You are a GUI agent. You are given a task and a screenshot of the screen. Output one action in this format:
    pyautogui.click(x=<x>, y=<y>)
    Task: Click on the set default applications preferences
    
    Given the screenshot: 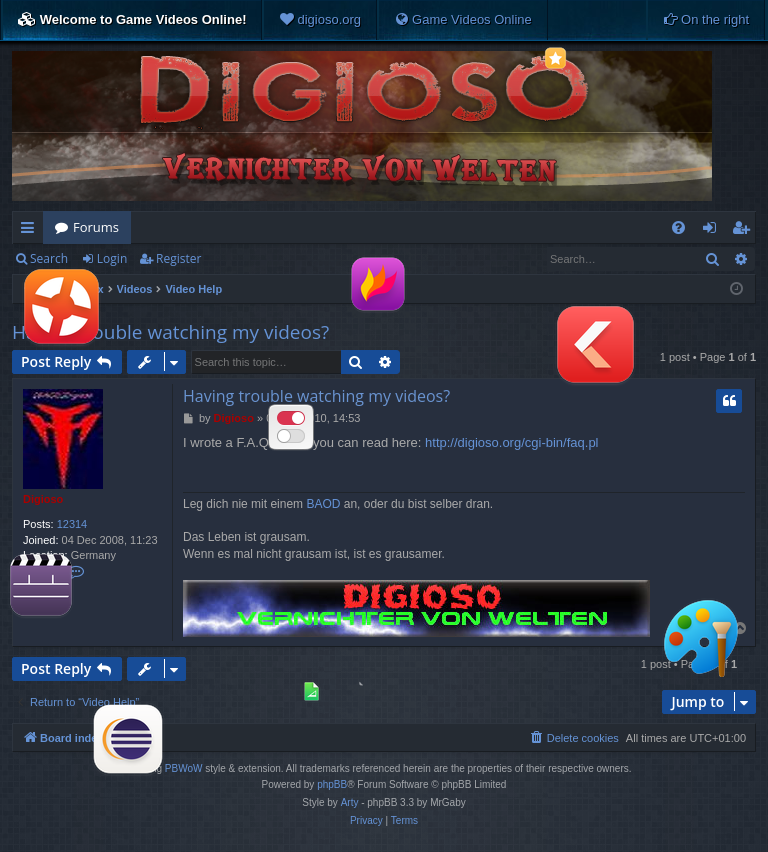 What is the action you would take?
    pyautogui.click(x=555, y=58)
    